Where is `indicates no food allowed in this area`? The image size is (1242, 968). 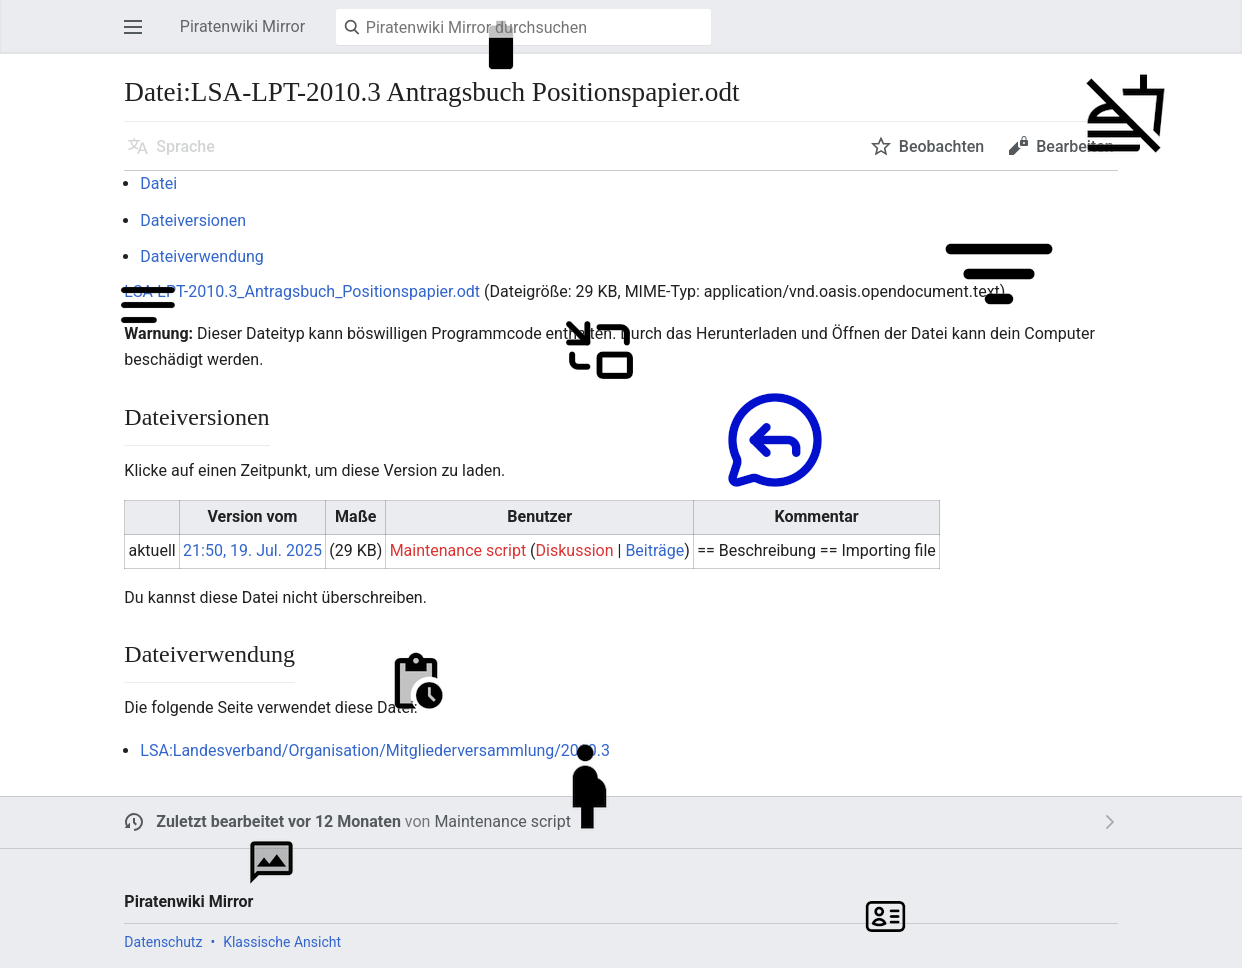 indicates no food allowed in this area is located at coordinates (1126, 113).